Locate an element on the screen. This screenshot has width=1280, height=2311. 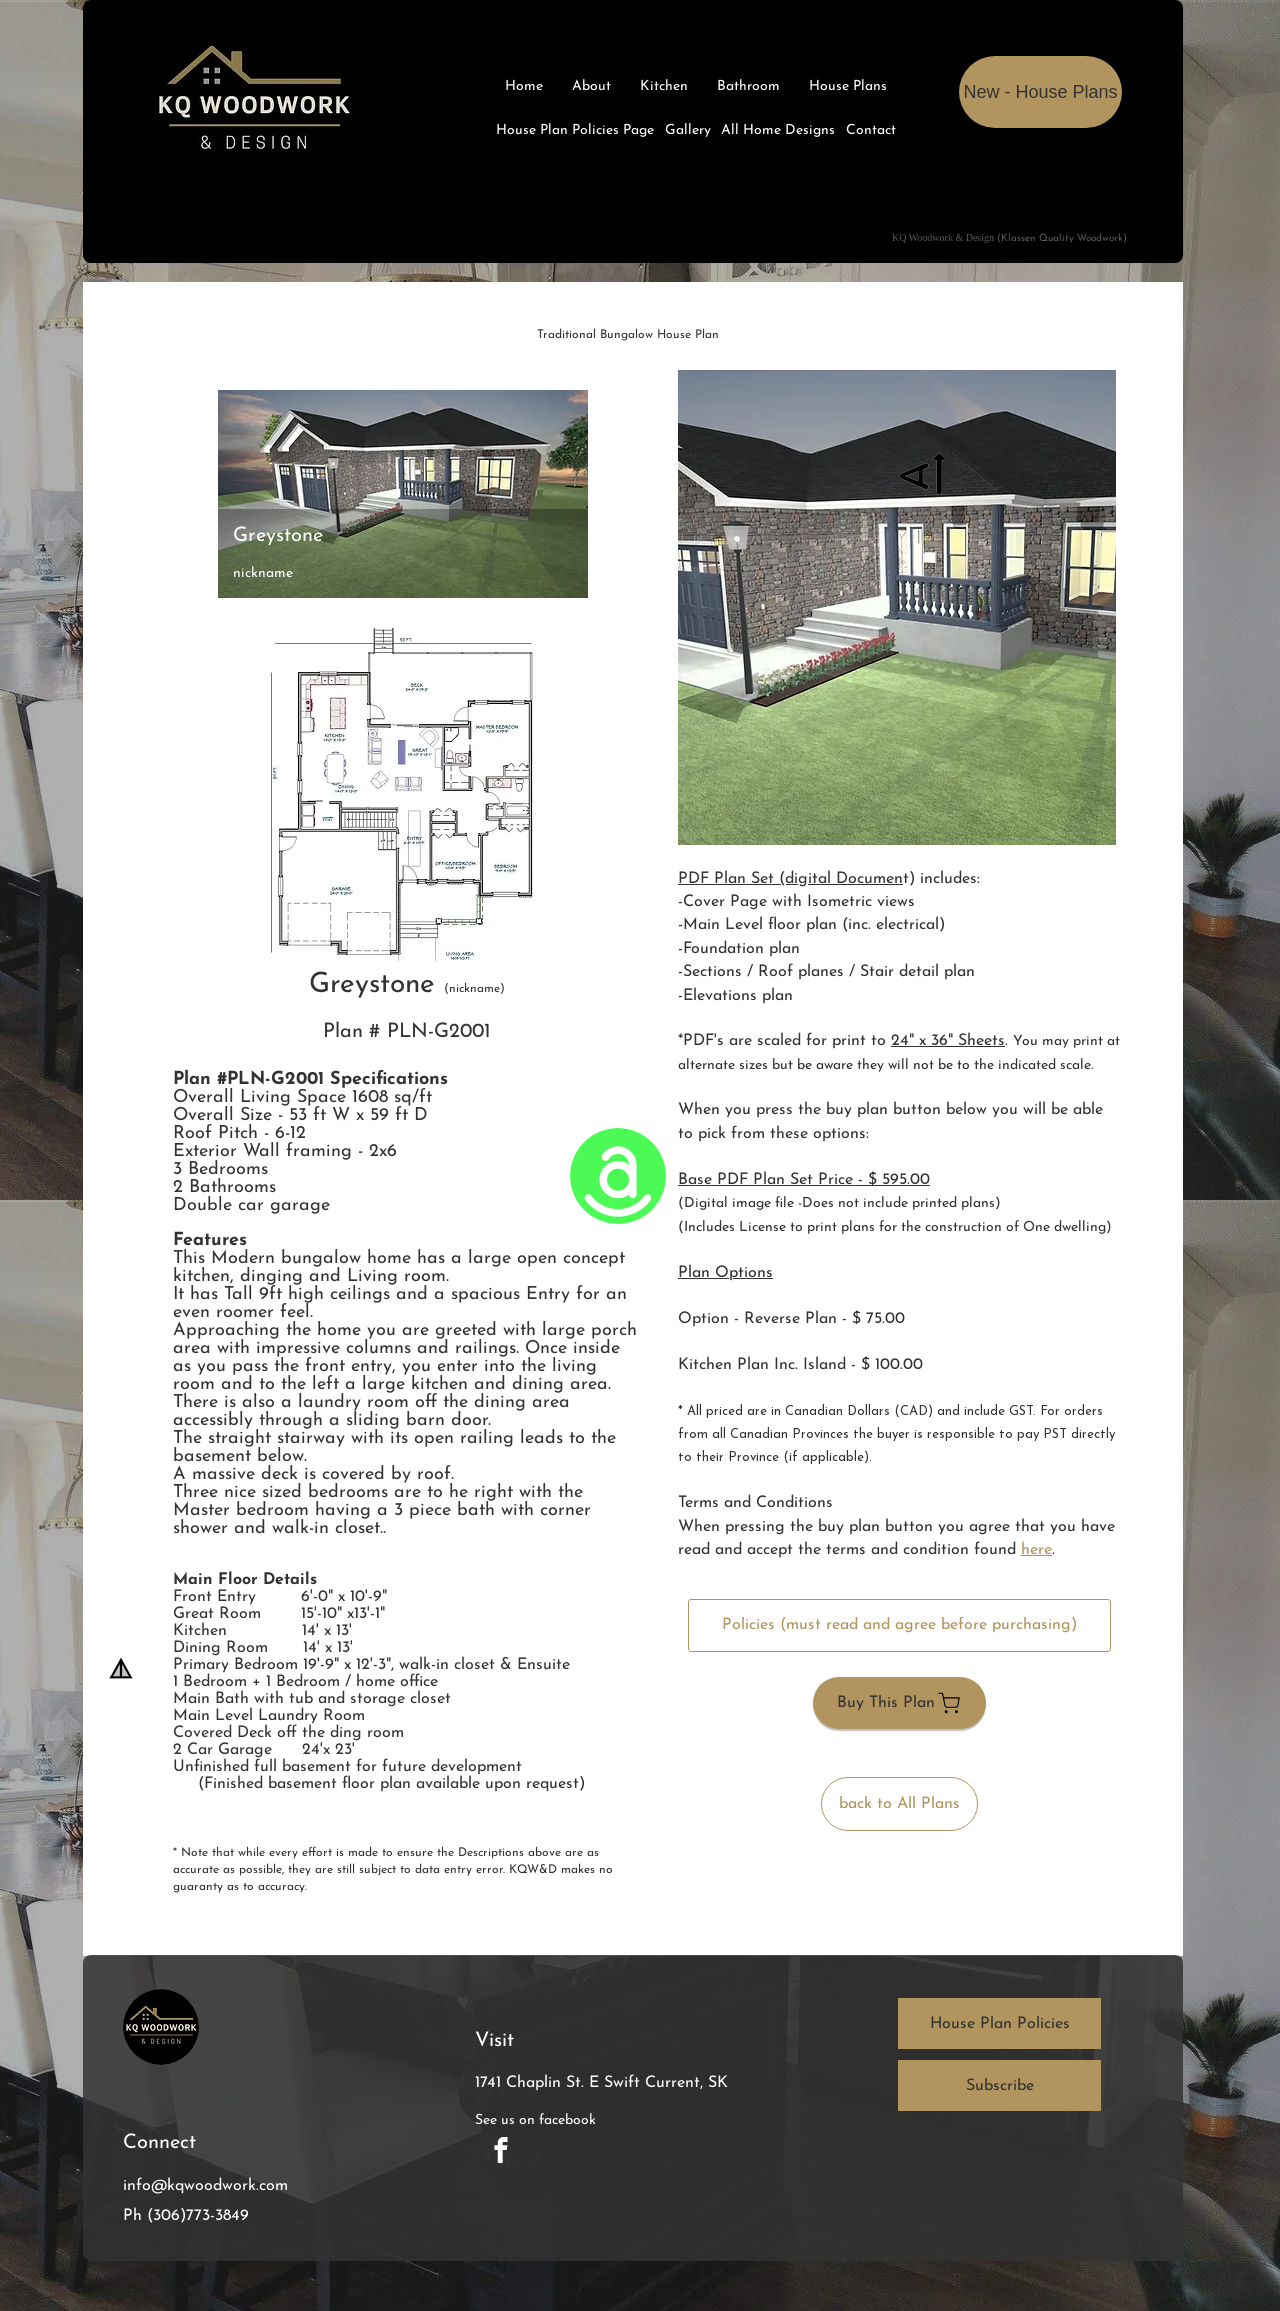
rotate text orientation upward is located at coordinates (923, 473).